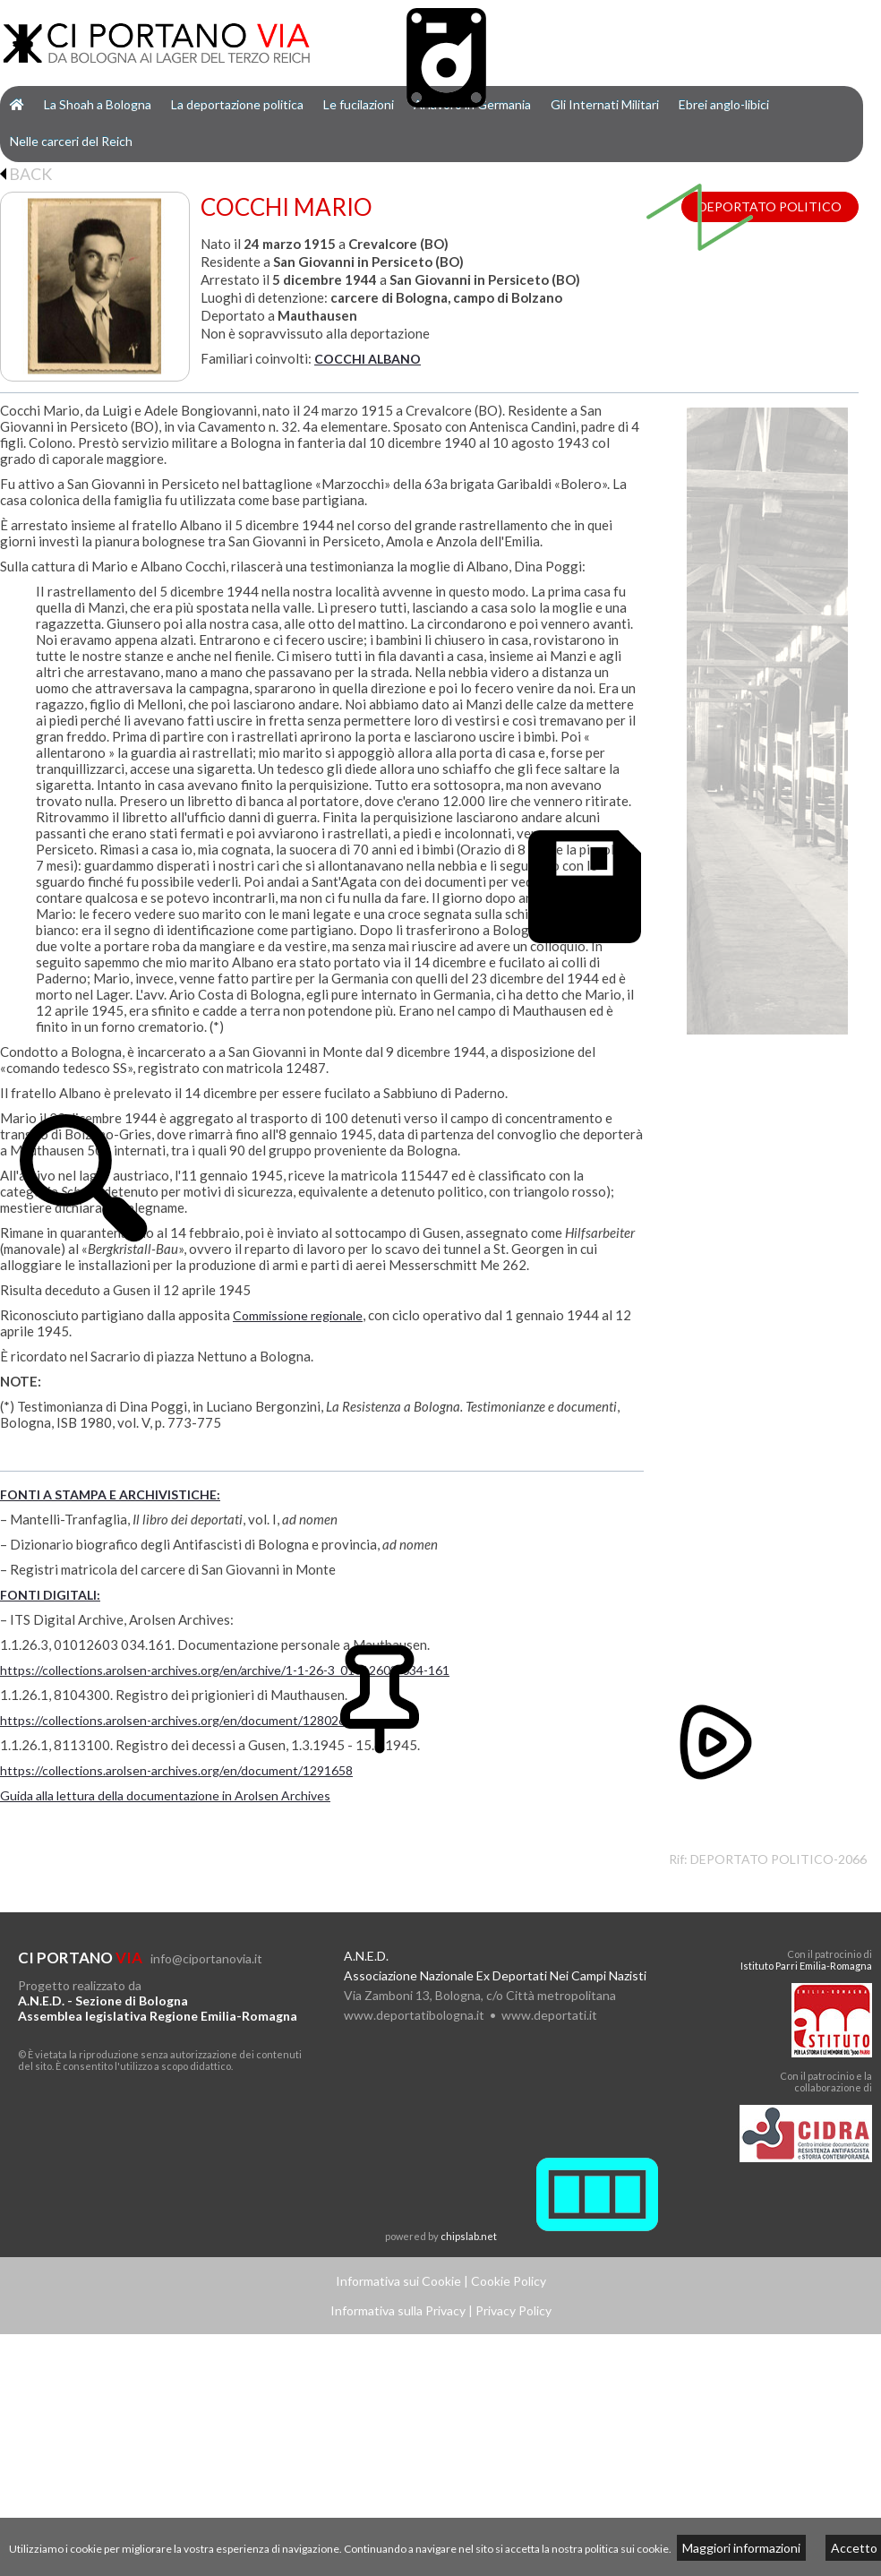 This screenshot has width=881, height=2576. What do you see at coordinates (714, 1742) in the screenshot?
I see `open the Rumble video platform` at bounding box center [714, 1742].